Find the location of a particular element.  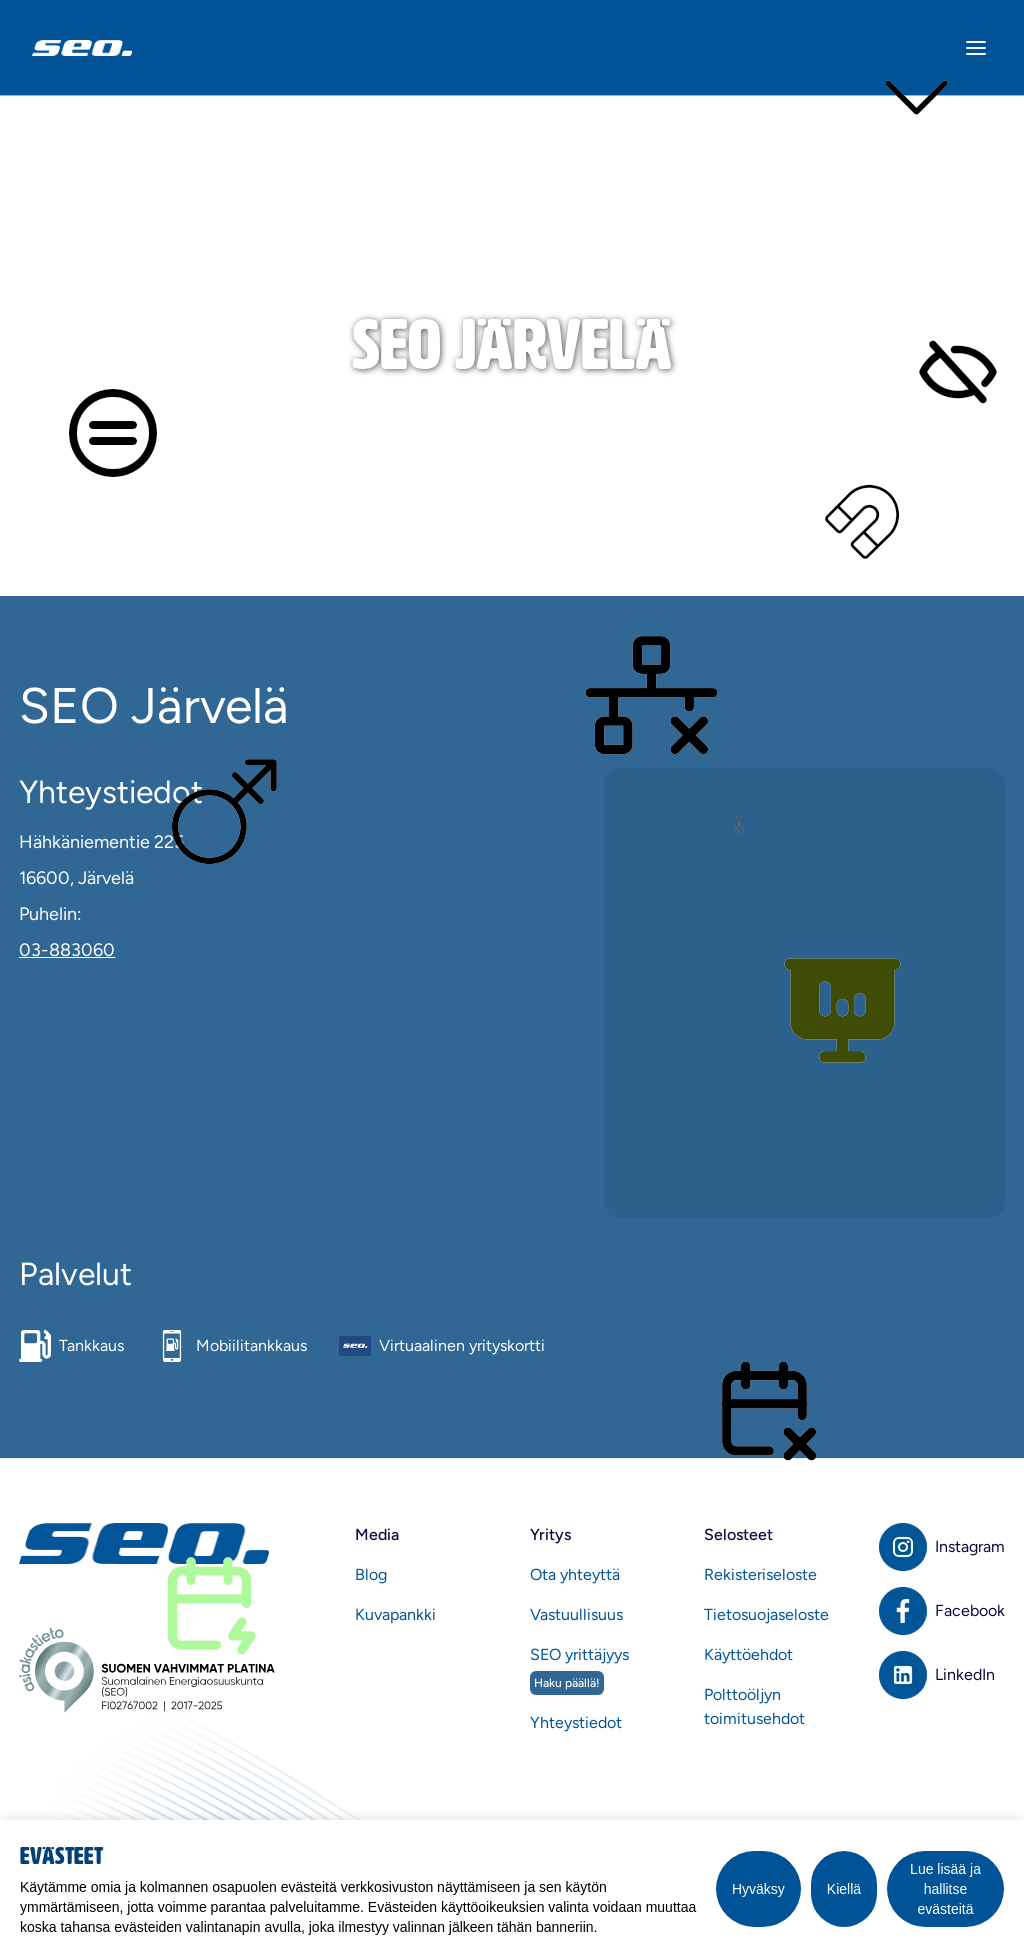

quick-add an event to your calendar is located at coordinates (209, 1603).